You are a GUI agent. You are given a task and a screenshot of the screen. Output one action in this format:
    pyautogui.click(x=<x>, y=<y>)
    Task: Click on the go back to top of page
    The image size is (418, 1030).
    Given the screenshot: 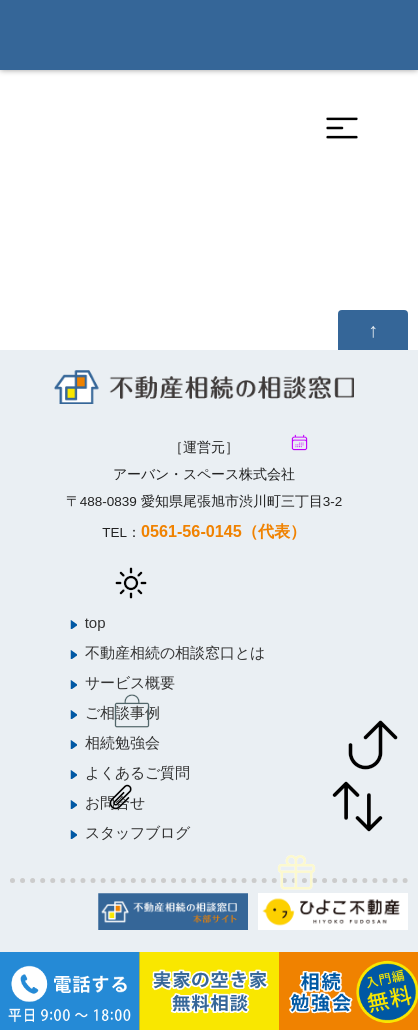 What is the action you would take?
    pyautogui.click(x=373, y=745)
    